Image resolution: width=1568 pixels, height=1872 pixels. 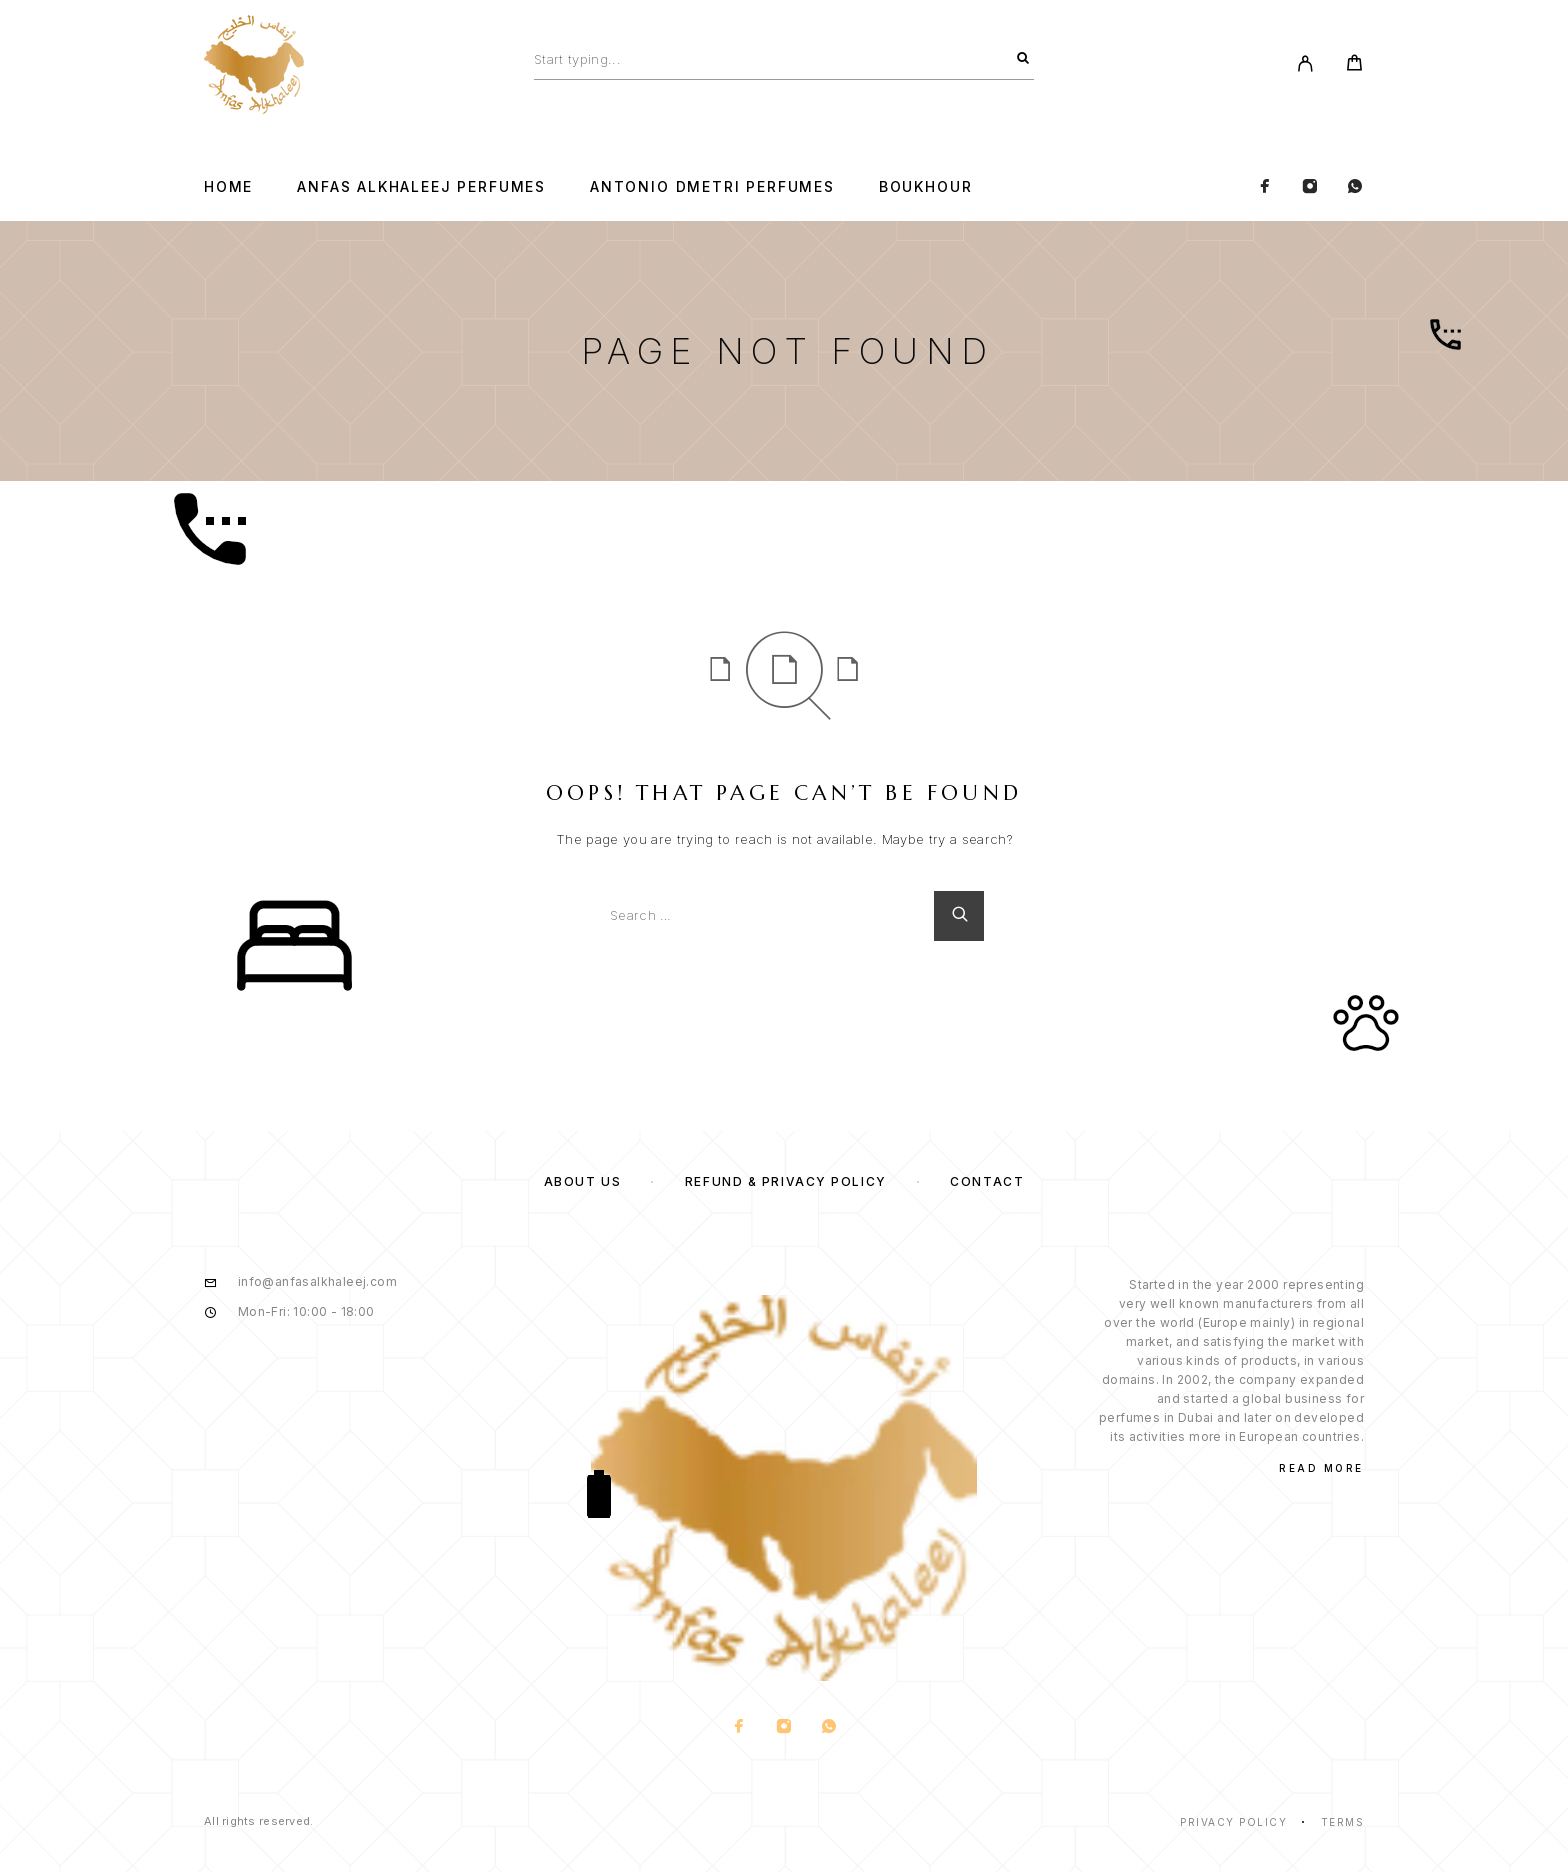 What do you see at coordinates (1366, 1023) in the screenshot?
I see `access pet-related features or settings` at bounding box center [1366, 1023].